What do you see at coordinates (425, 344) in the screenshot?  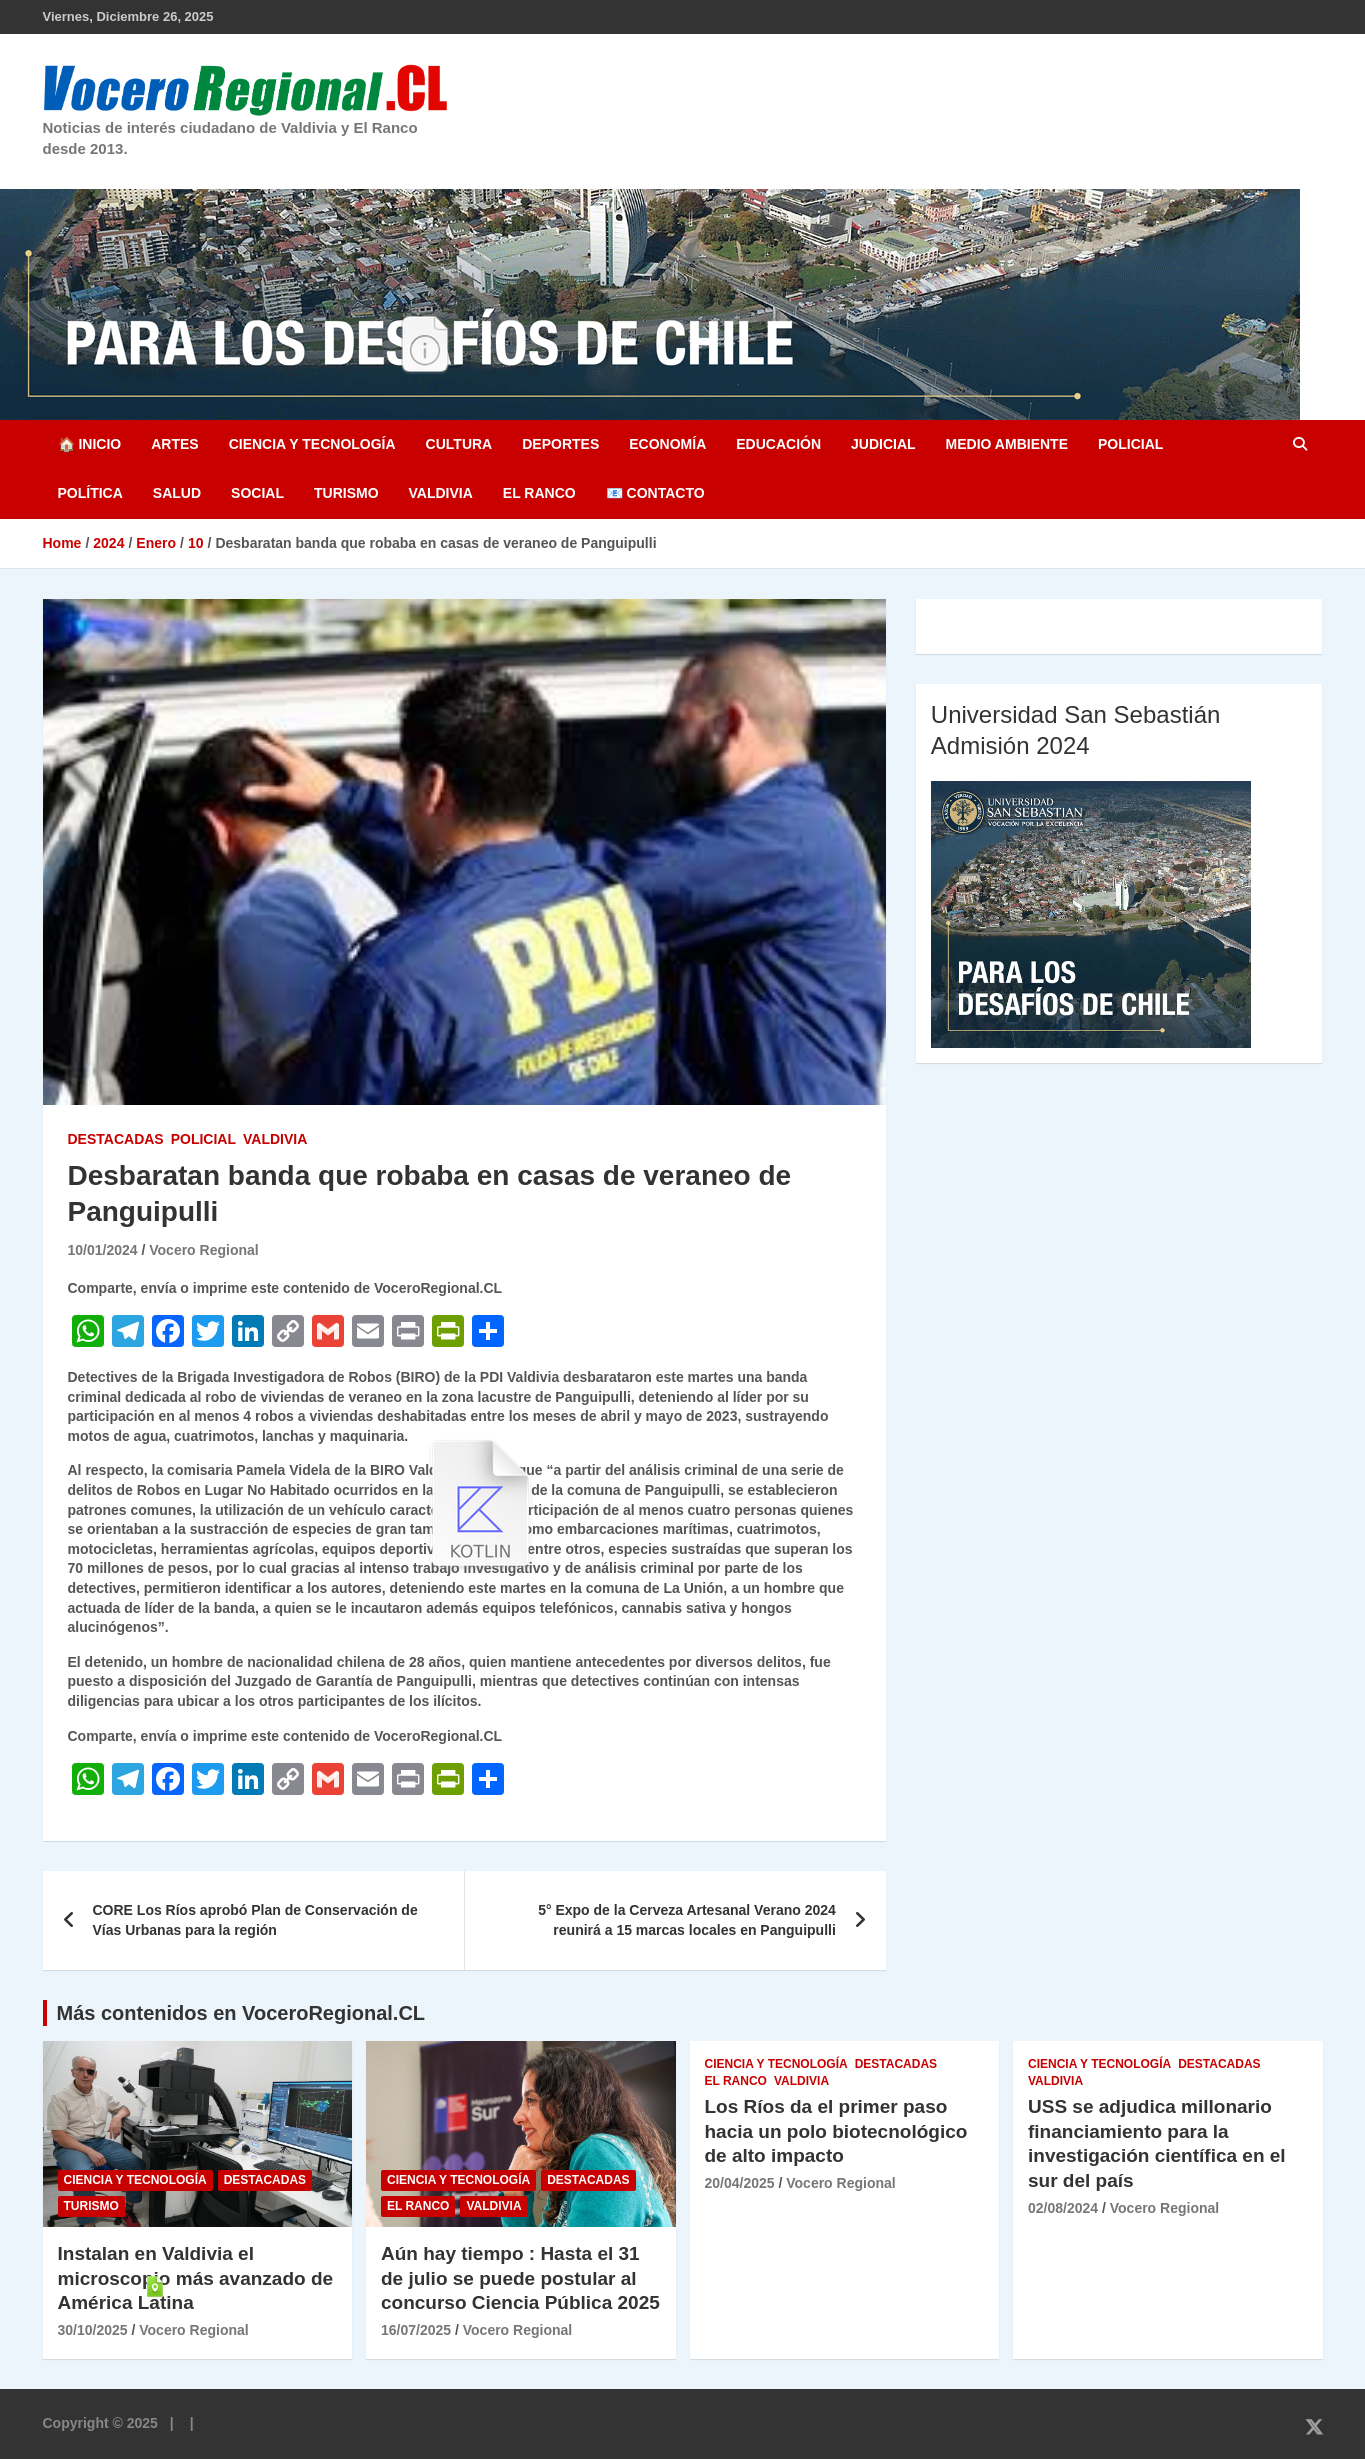 I see `open the readme documentation file` at bounding box center [425, 344].